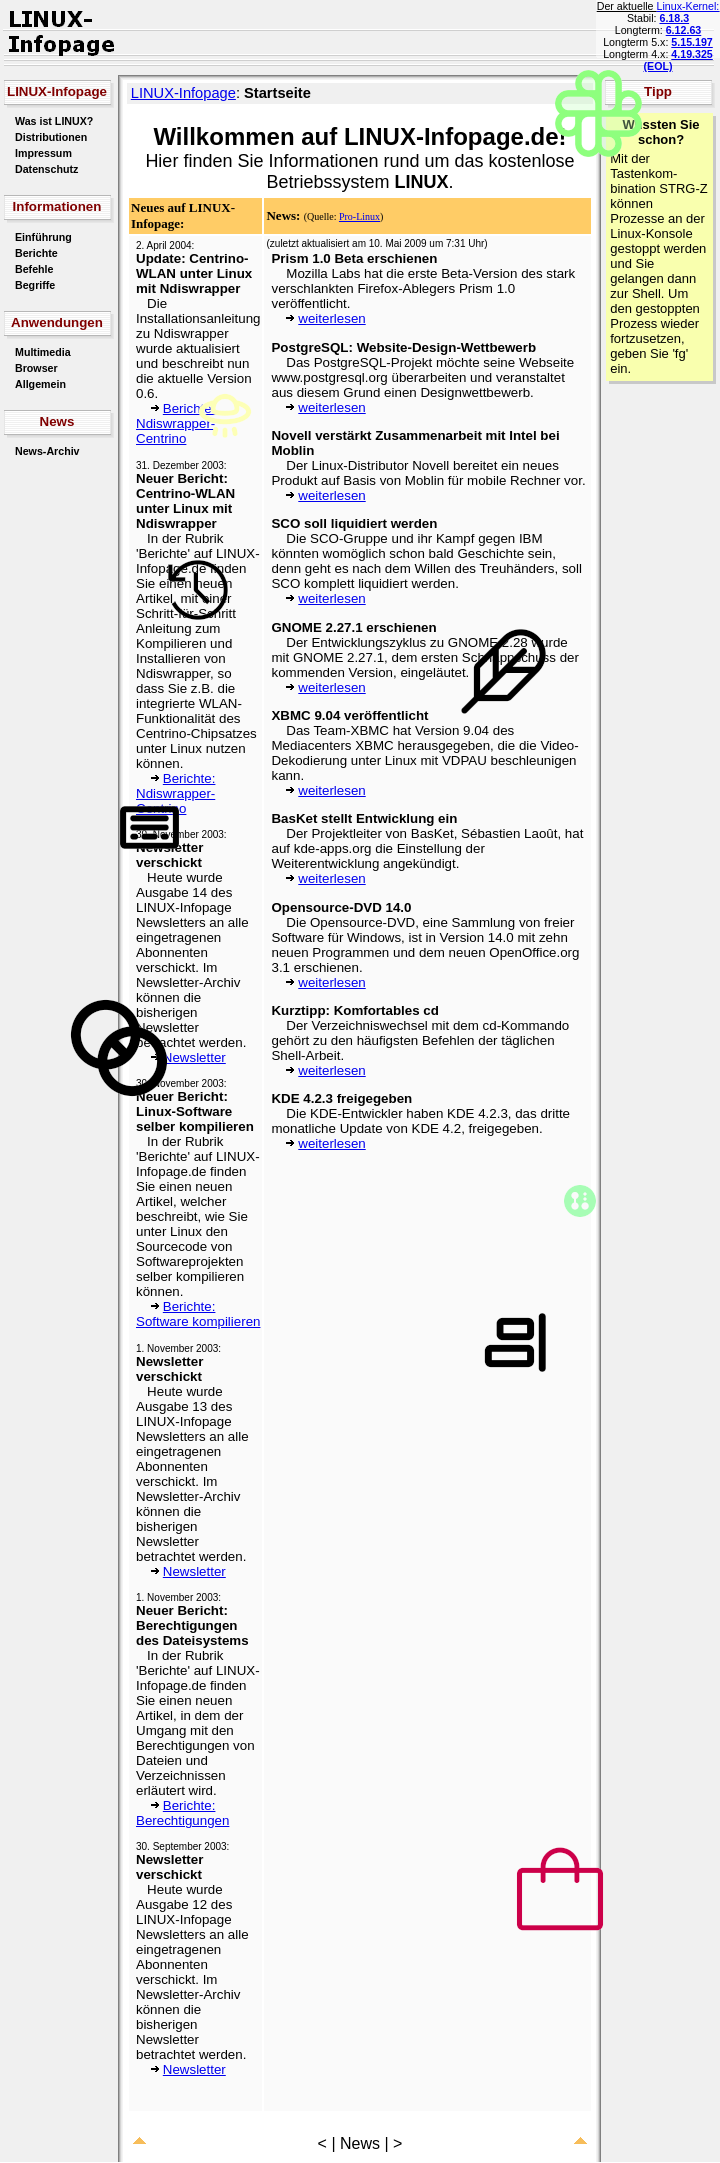 This screenshot has width=720, height=2163. I want to click on intersect or merge selected objects, so click(119, 1048).